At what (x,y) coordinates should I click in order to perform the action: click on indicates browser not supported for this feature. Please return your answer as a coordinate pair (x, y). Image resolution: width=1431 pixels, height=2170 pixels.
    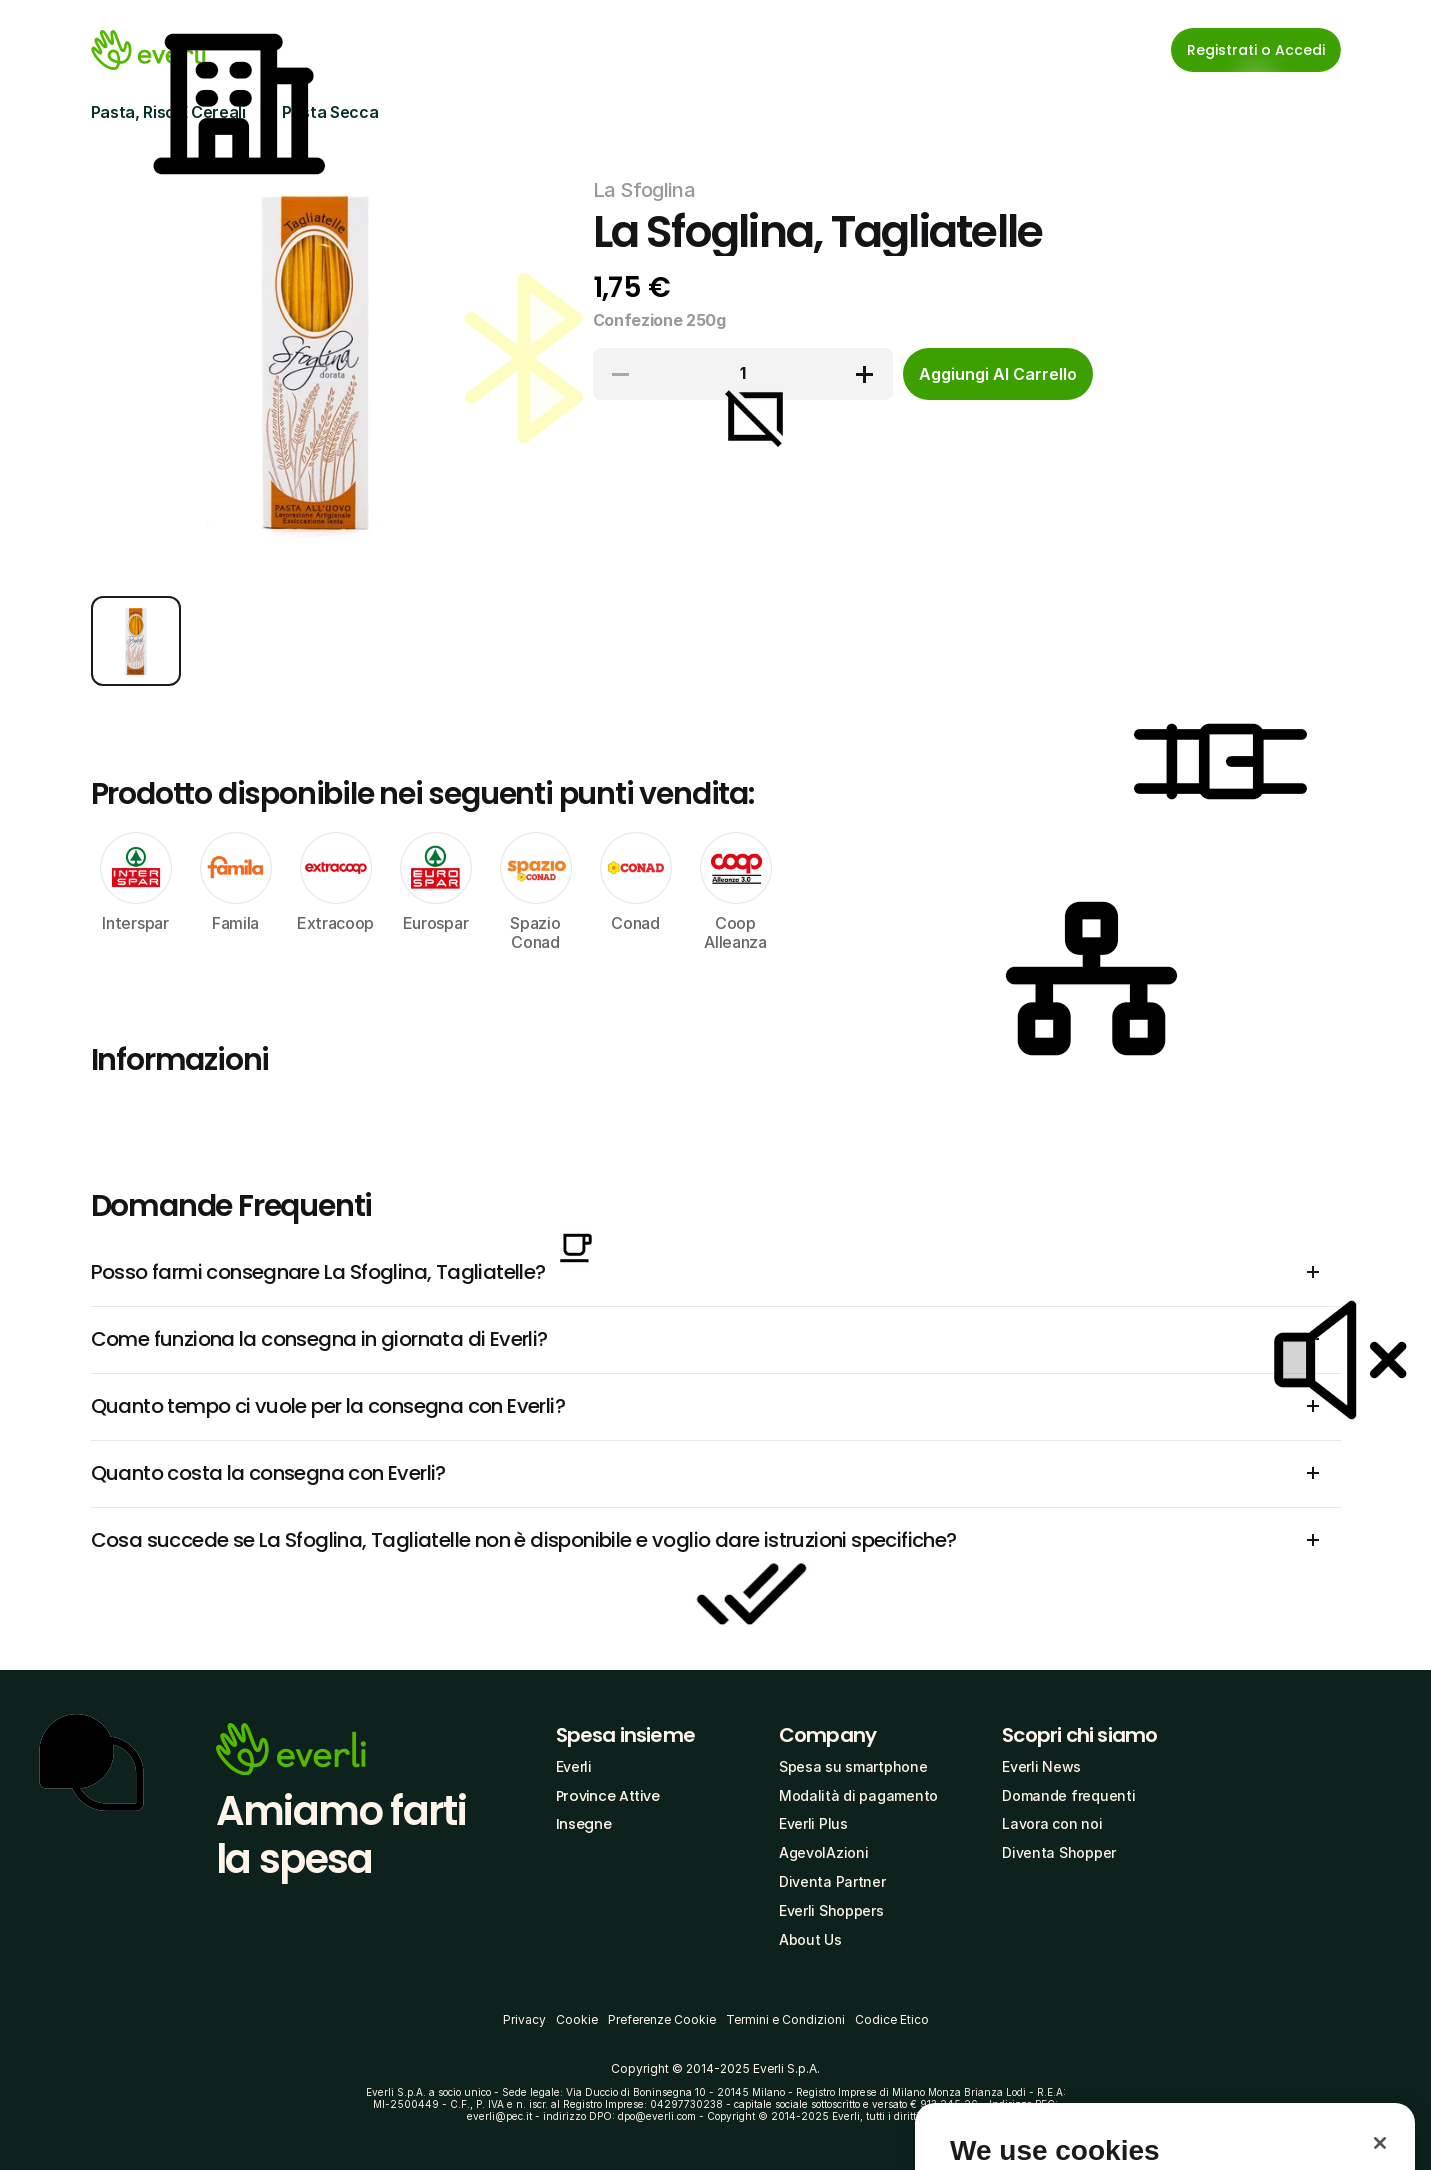
    Looking at the image, I should click on (755, 416).